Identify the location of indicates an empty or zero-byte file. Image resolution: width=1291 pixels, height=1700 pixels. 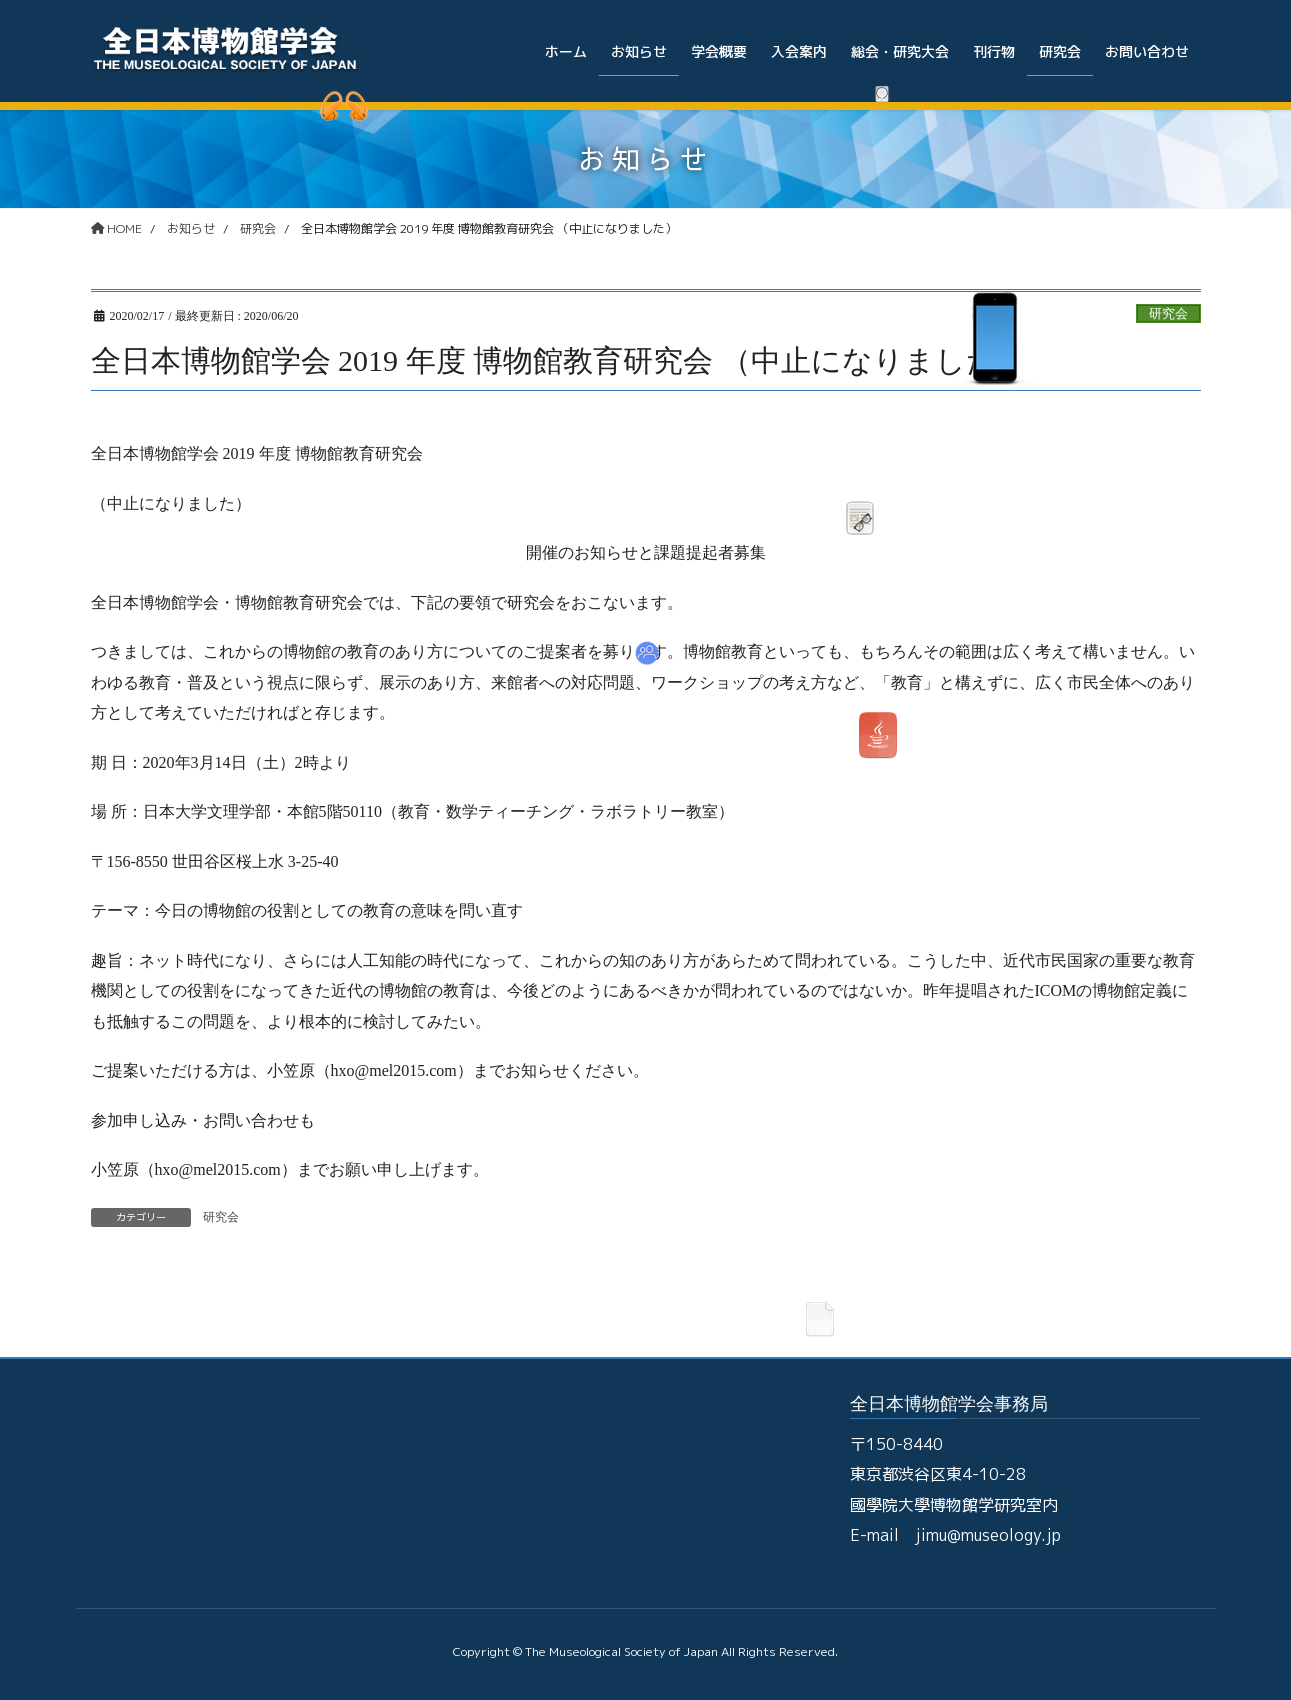
(820, 1319).